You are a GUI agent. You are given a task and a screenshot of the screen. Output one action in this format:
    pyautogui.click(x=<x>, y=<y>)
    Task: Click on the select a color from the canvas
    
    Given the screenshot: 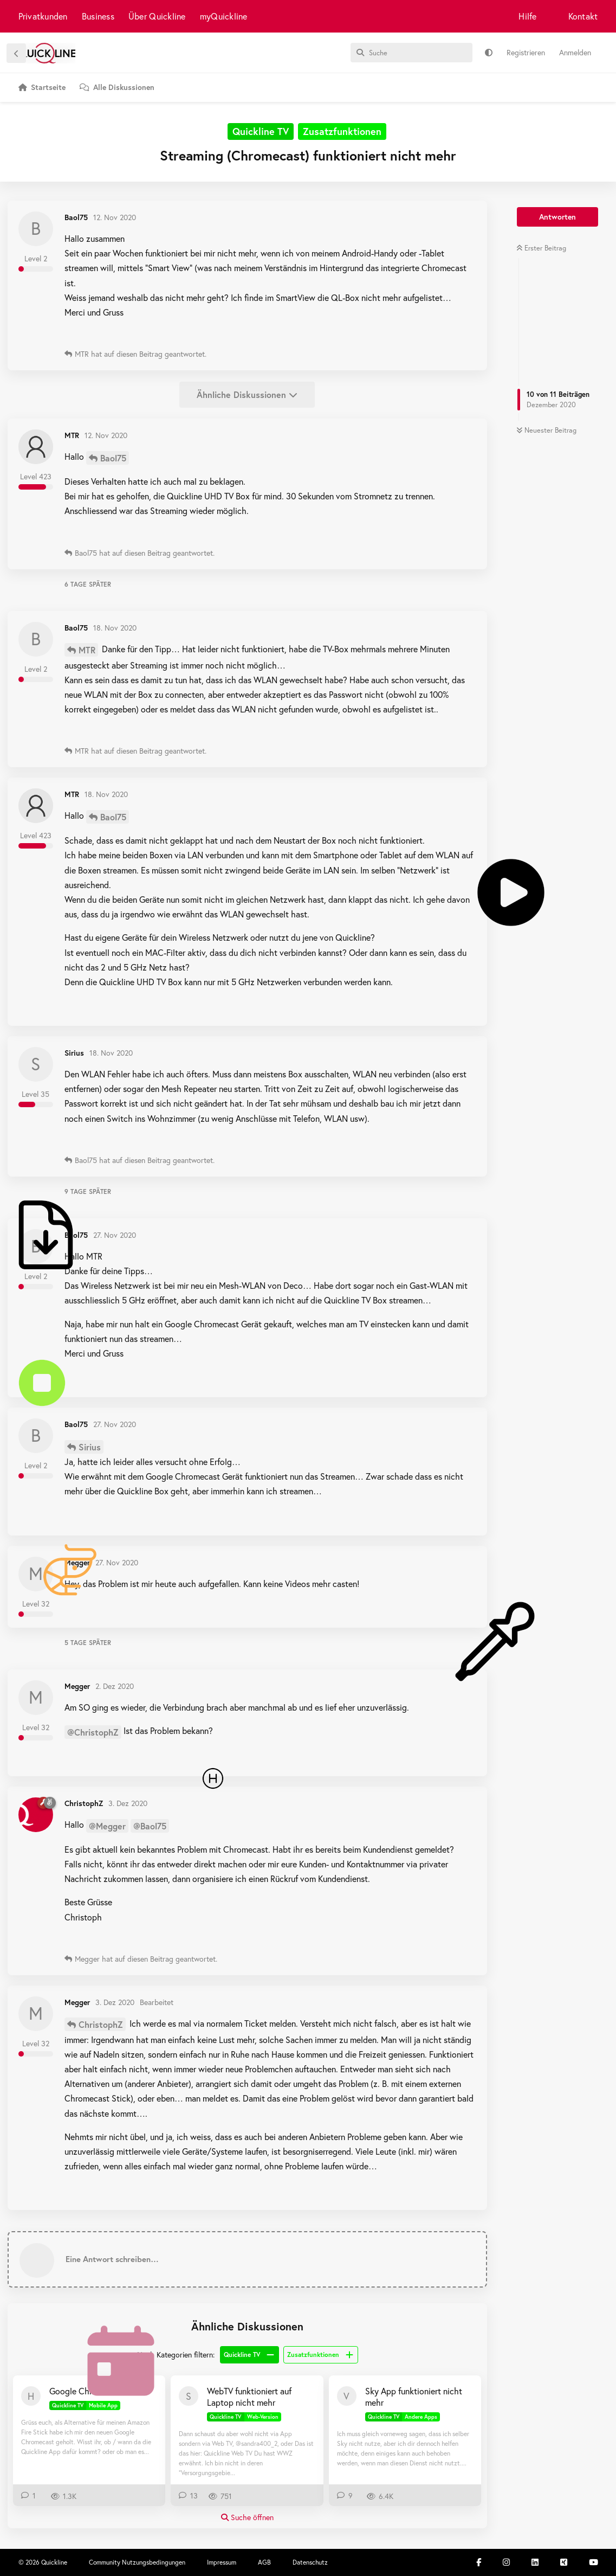 What is the action you would take?
    pyautogui.click(x=495, y=1641)
    